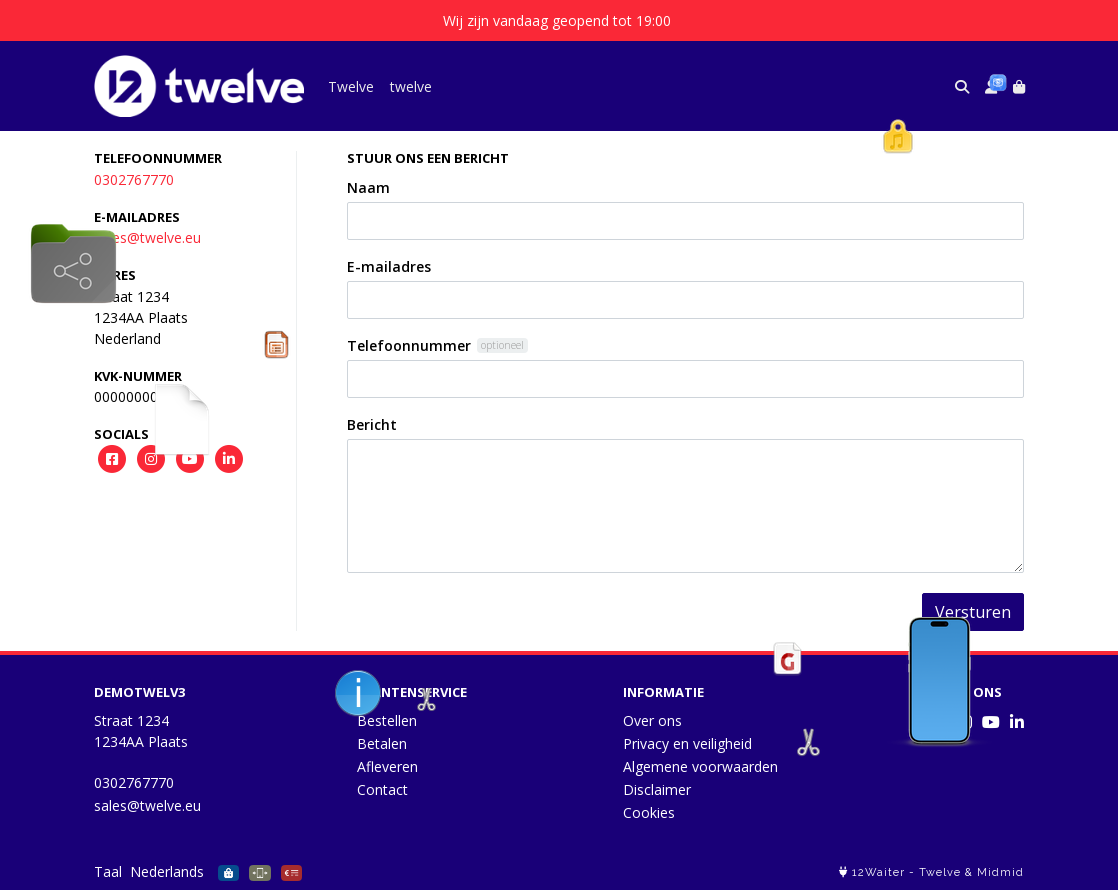 The image size is (1118, 890). I want to click on open EarTag music tagging application, so click(898, 136).